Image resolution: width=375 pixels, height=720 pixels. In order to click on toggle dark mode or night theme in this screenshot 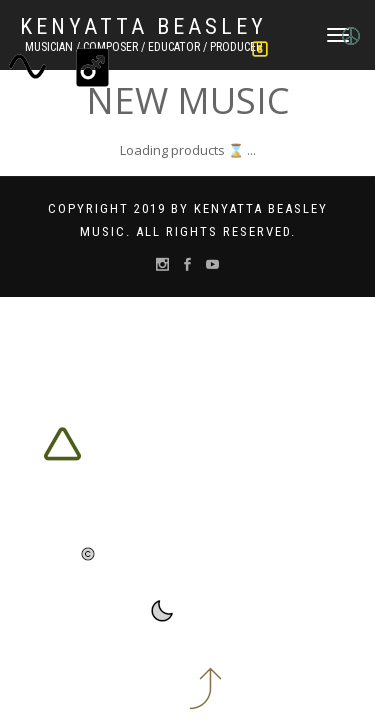, I will do `click(161, 611)`.